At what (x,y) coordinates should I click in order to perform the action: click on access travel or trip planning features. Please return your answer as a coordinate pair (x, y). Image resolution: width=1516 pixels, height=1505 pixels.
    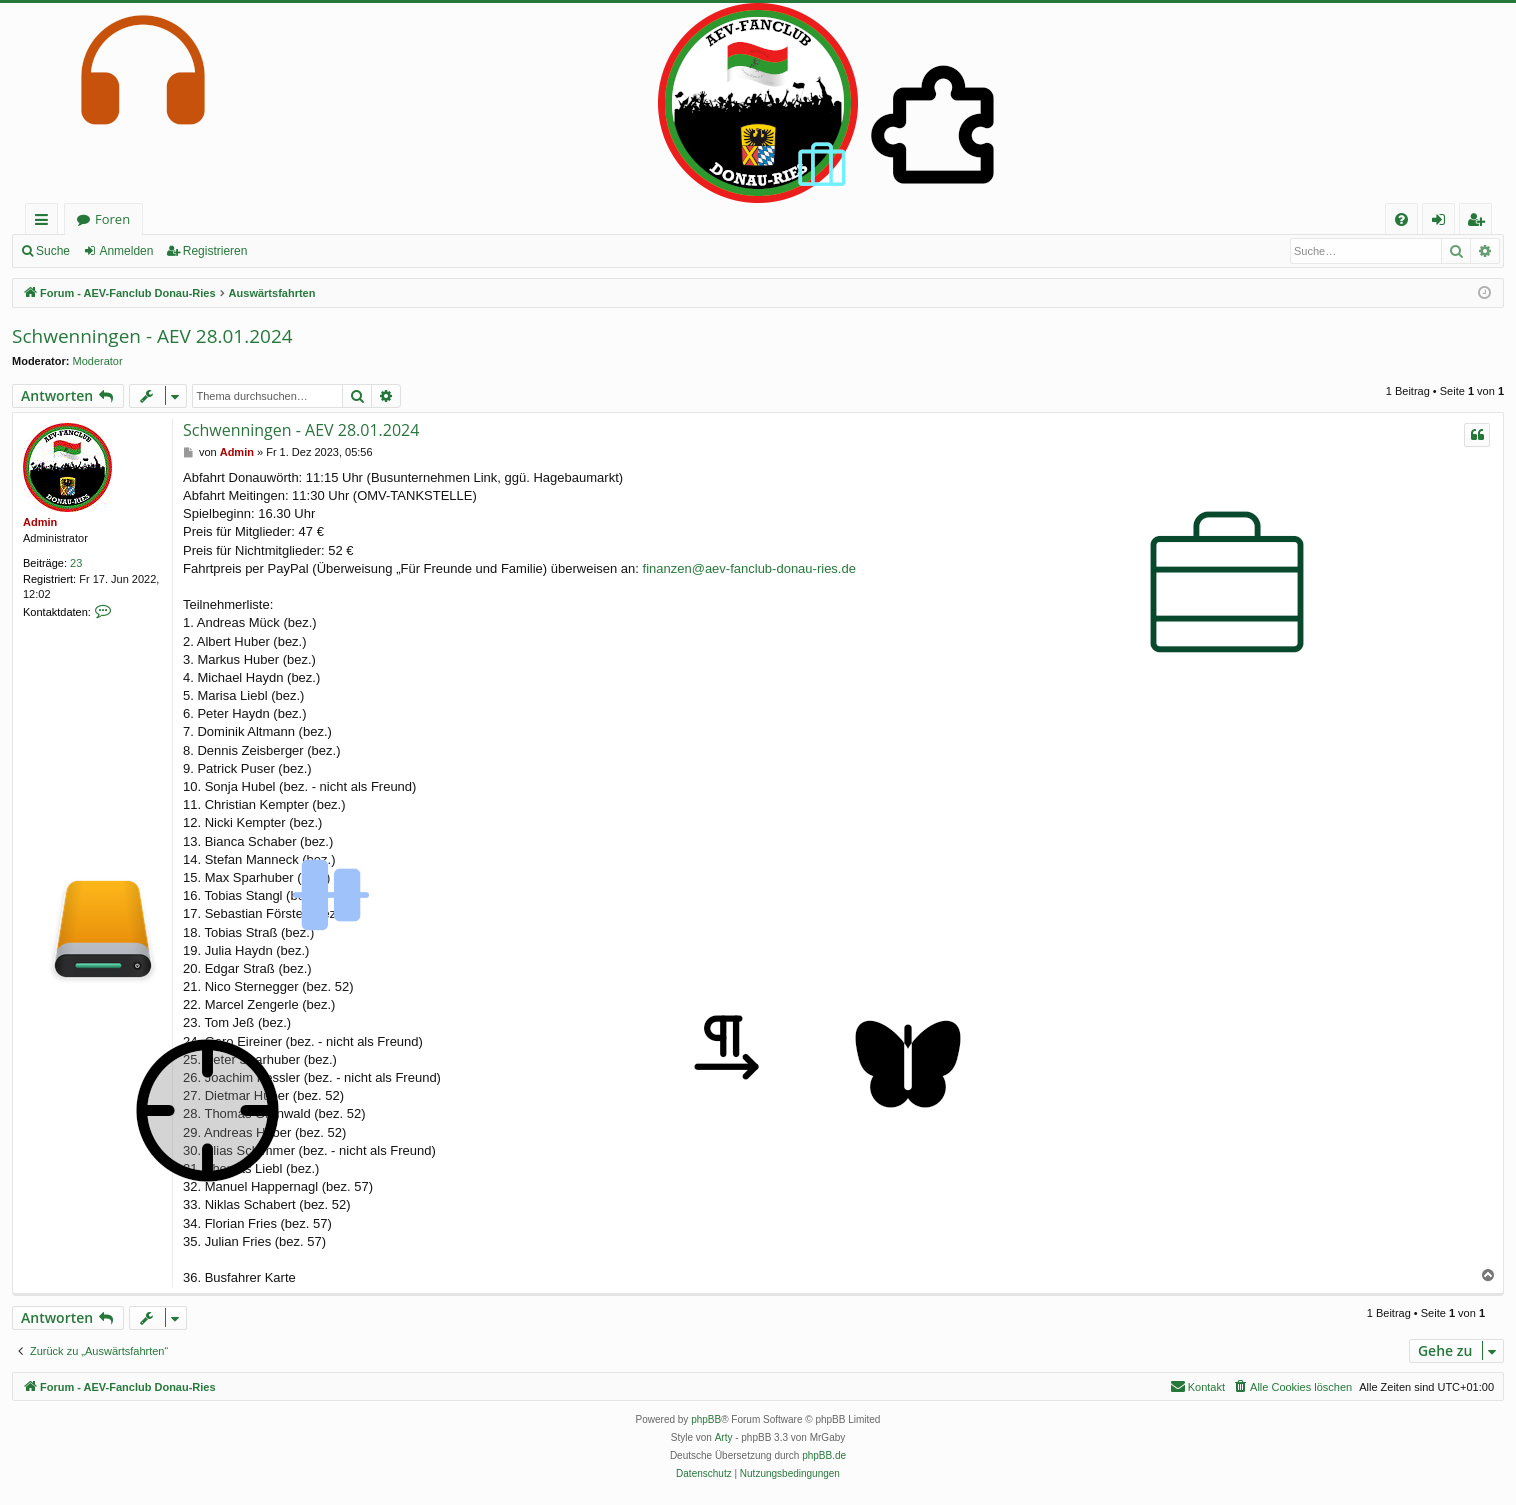
    Looking at the image, I should click on (822, 166).